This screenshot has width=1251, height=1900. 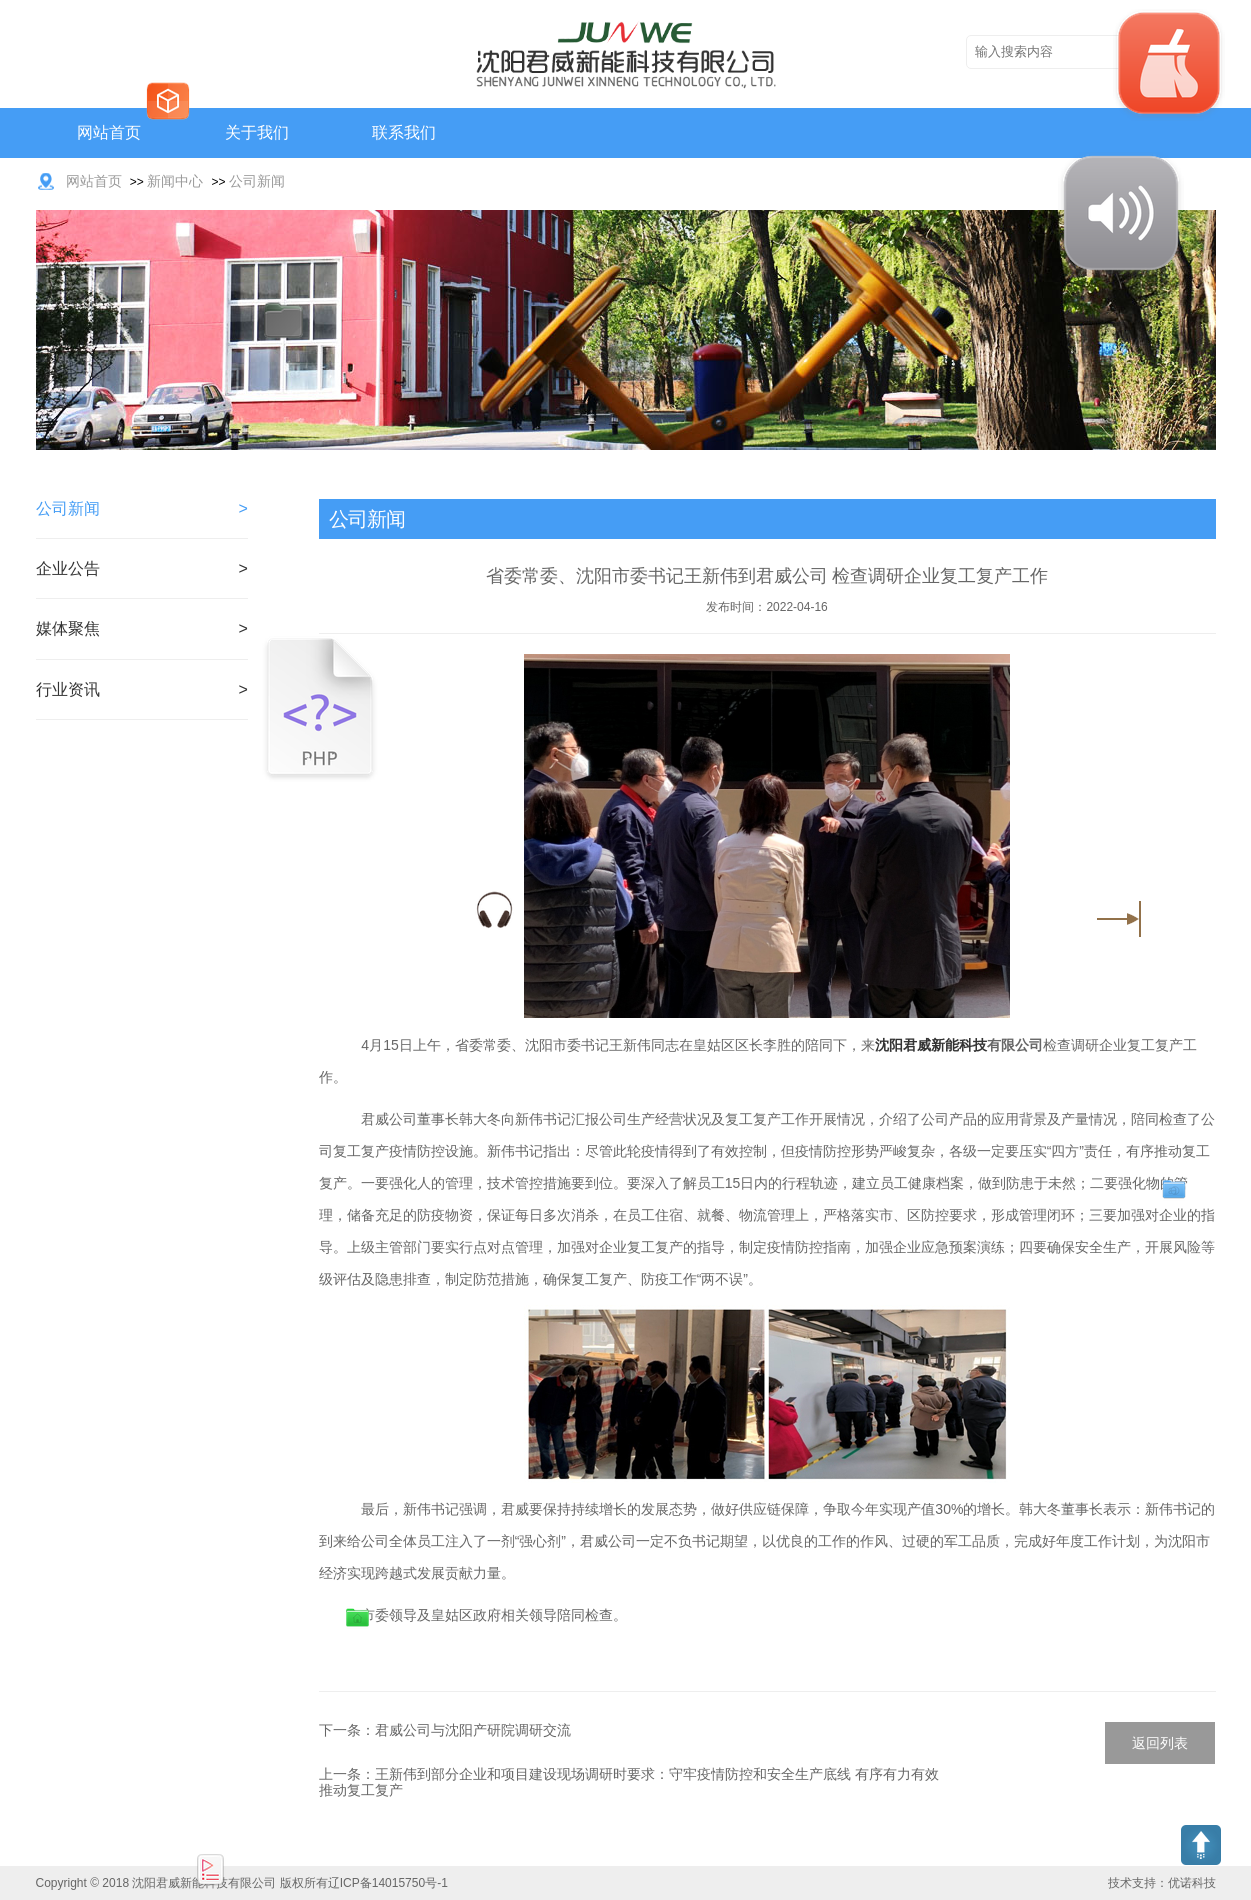 I want to click on open typos 2024 folder, so click(x=1174, y=1189).